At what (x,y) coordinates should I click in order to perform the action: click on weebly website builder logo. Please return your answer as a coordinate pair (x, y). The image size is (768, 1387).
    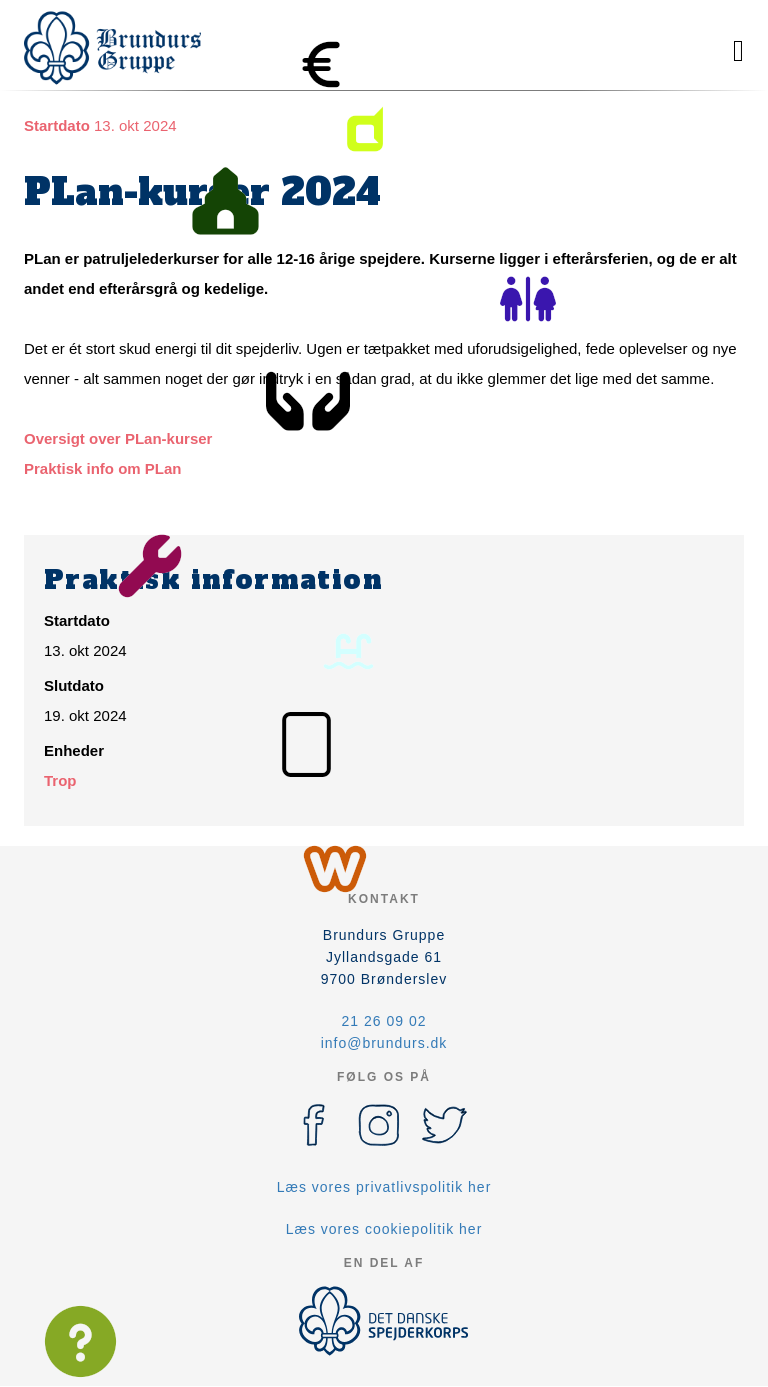
    Looking at the image, I should click on (335, 869).